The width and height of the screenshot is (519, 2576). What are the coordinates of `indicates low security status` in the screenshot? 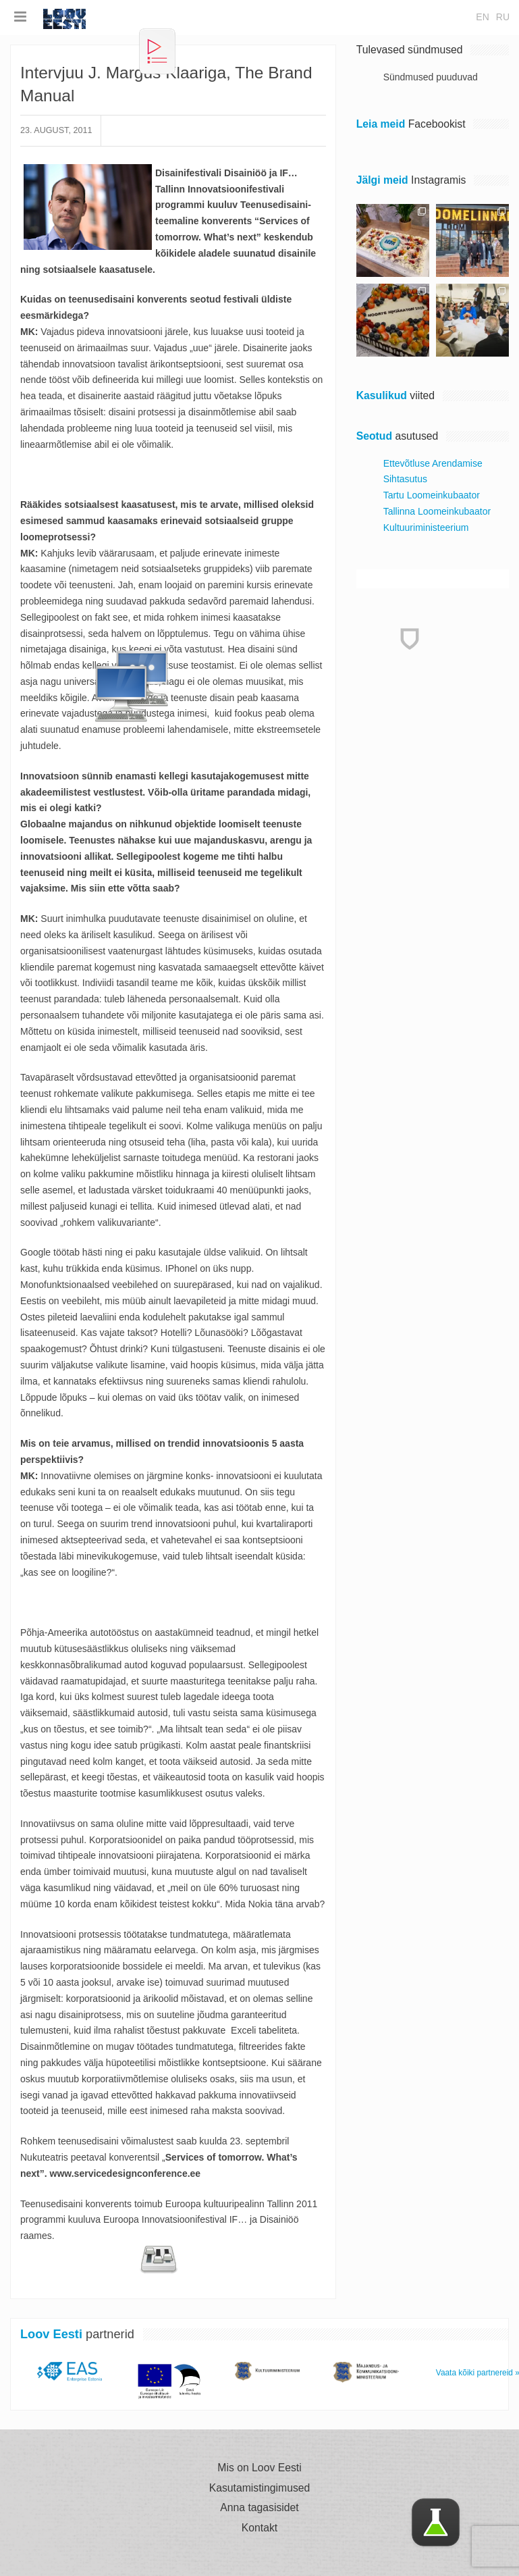 It's located at (410, 639).